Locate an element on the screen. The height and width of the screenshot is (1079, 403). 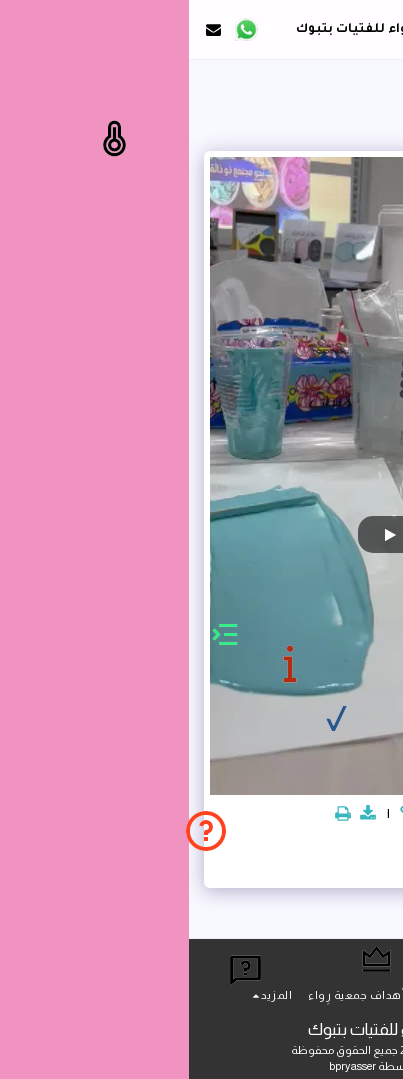
collapse the side menu or navigation panel is located at coordinates (225, 634).